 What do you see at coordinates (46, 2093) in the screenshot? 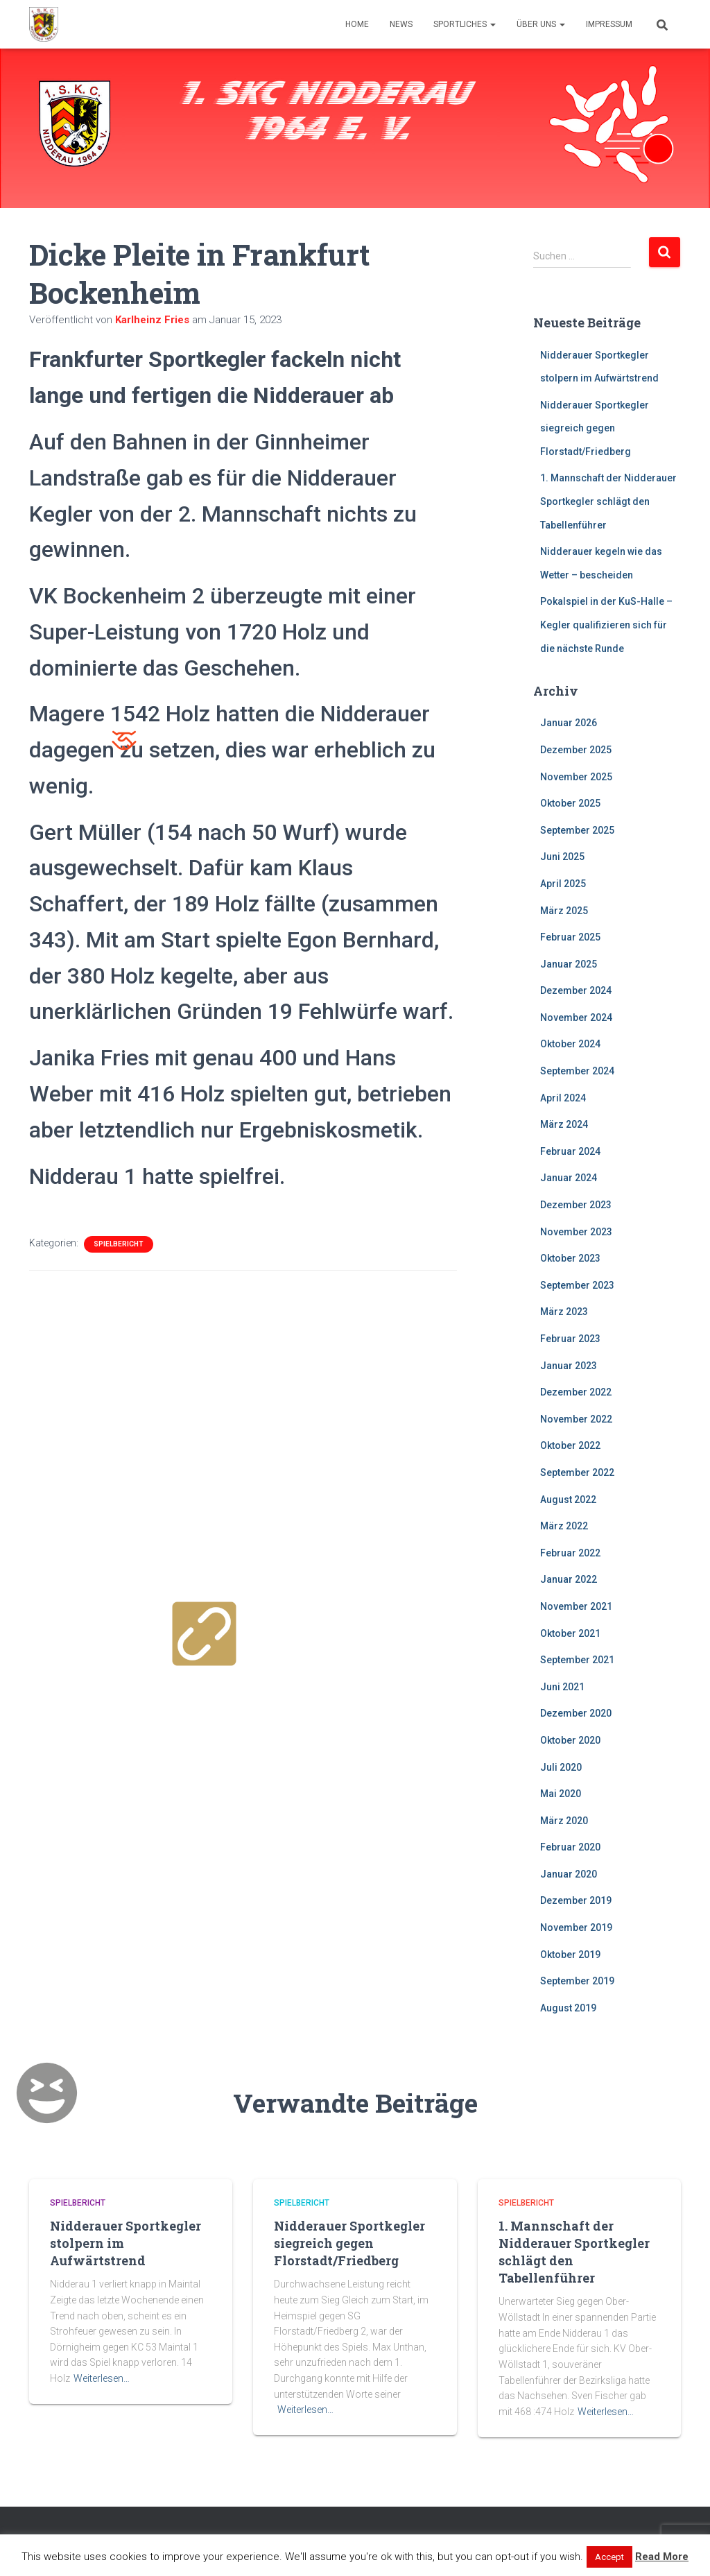
I see `react with a laughing emoji` at bounding box center [46, 2093].